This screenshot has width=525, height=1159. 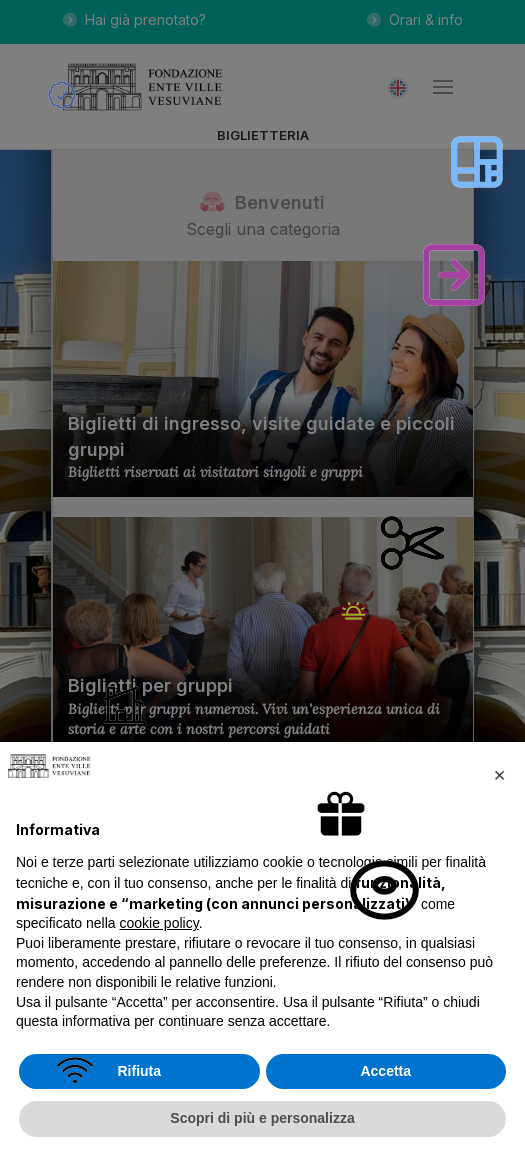 What do you see at coordinates (454, 275) in the screenshot?
I see `proceed to the next step or screen` at bounding box center [454, 275].